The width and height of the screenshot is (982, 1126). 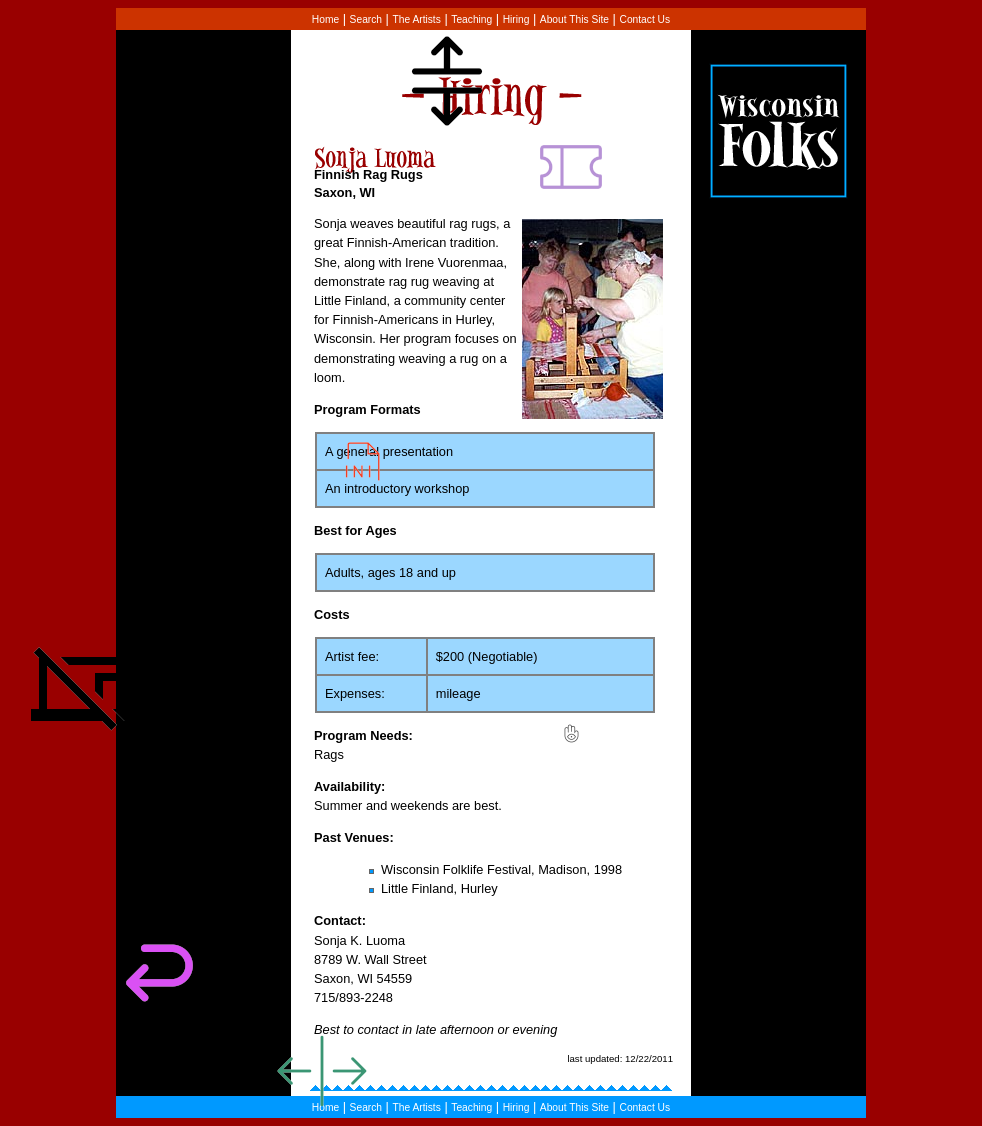 I want to click on split content vertically, so click(x=447, y=81).